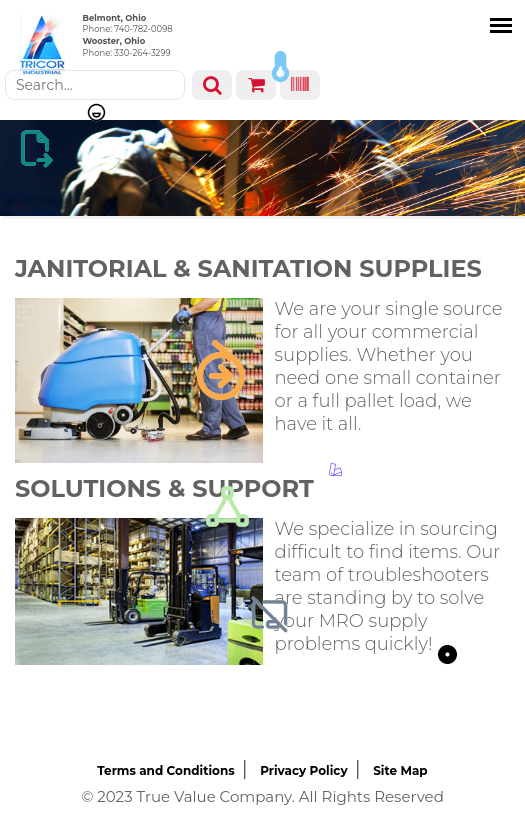 This screenshot has height=815, width=525. What do you see at coordinates (35, 148) in the screenshot?
I see `export file to another location` at bounding box center [35, 148].